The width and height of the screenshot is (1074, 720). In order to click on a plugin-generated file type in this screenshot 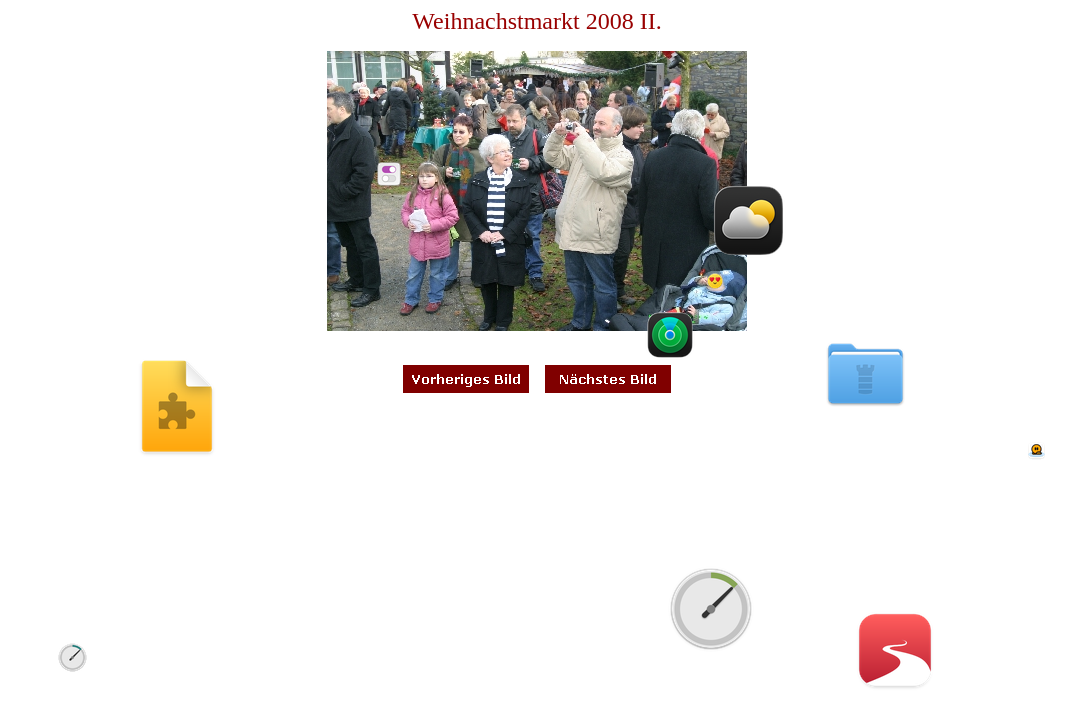, I will do `click(177, 408)`.